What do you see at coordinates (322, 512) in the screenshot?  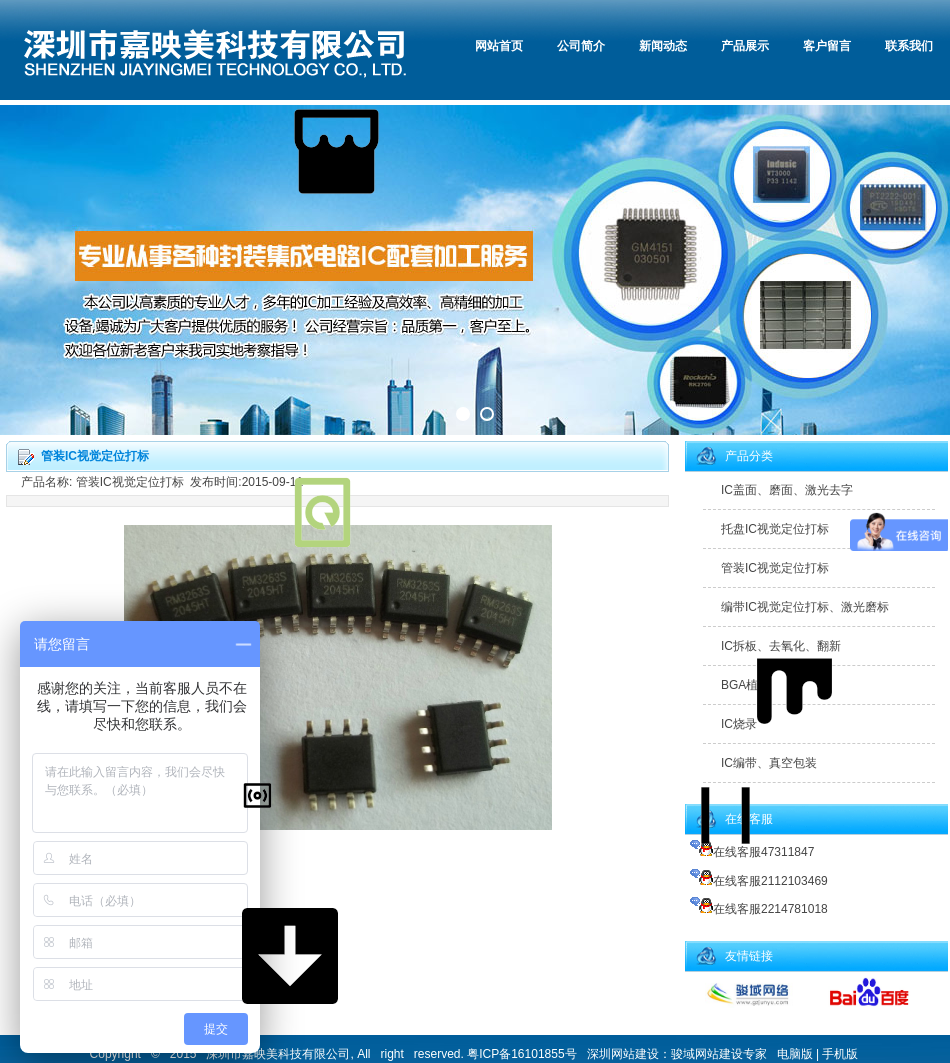 I see `recover data from device` at bounding box center [322, 512].